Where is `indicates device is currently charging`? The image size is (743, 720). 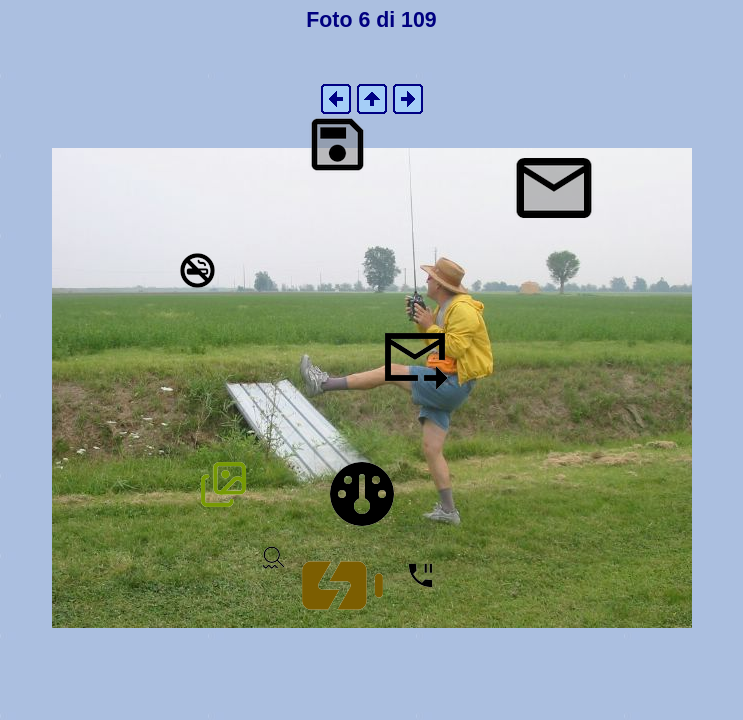 indicates device is currently charging is located at coordinates (342, 585).